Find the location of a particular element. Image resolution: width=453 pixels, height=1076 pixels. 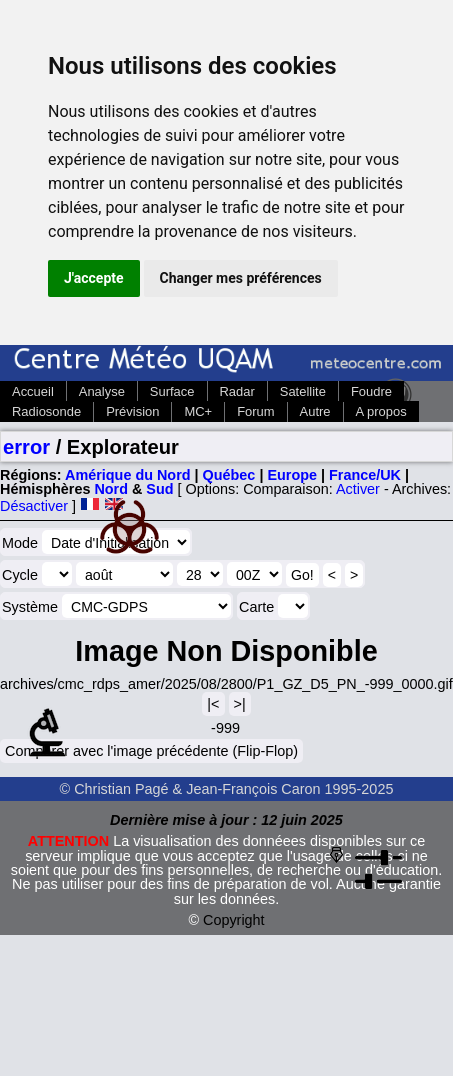

access science or laboratory features is located at coordinates (47, 733).